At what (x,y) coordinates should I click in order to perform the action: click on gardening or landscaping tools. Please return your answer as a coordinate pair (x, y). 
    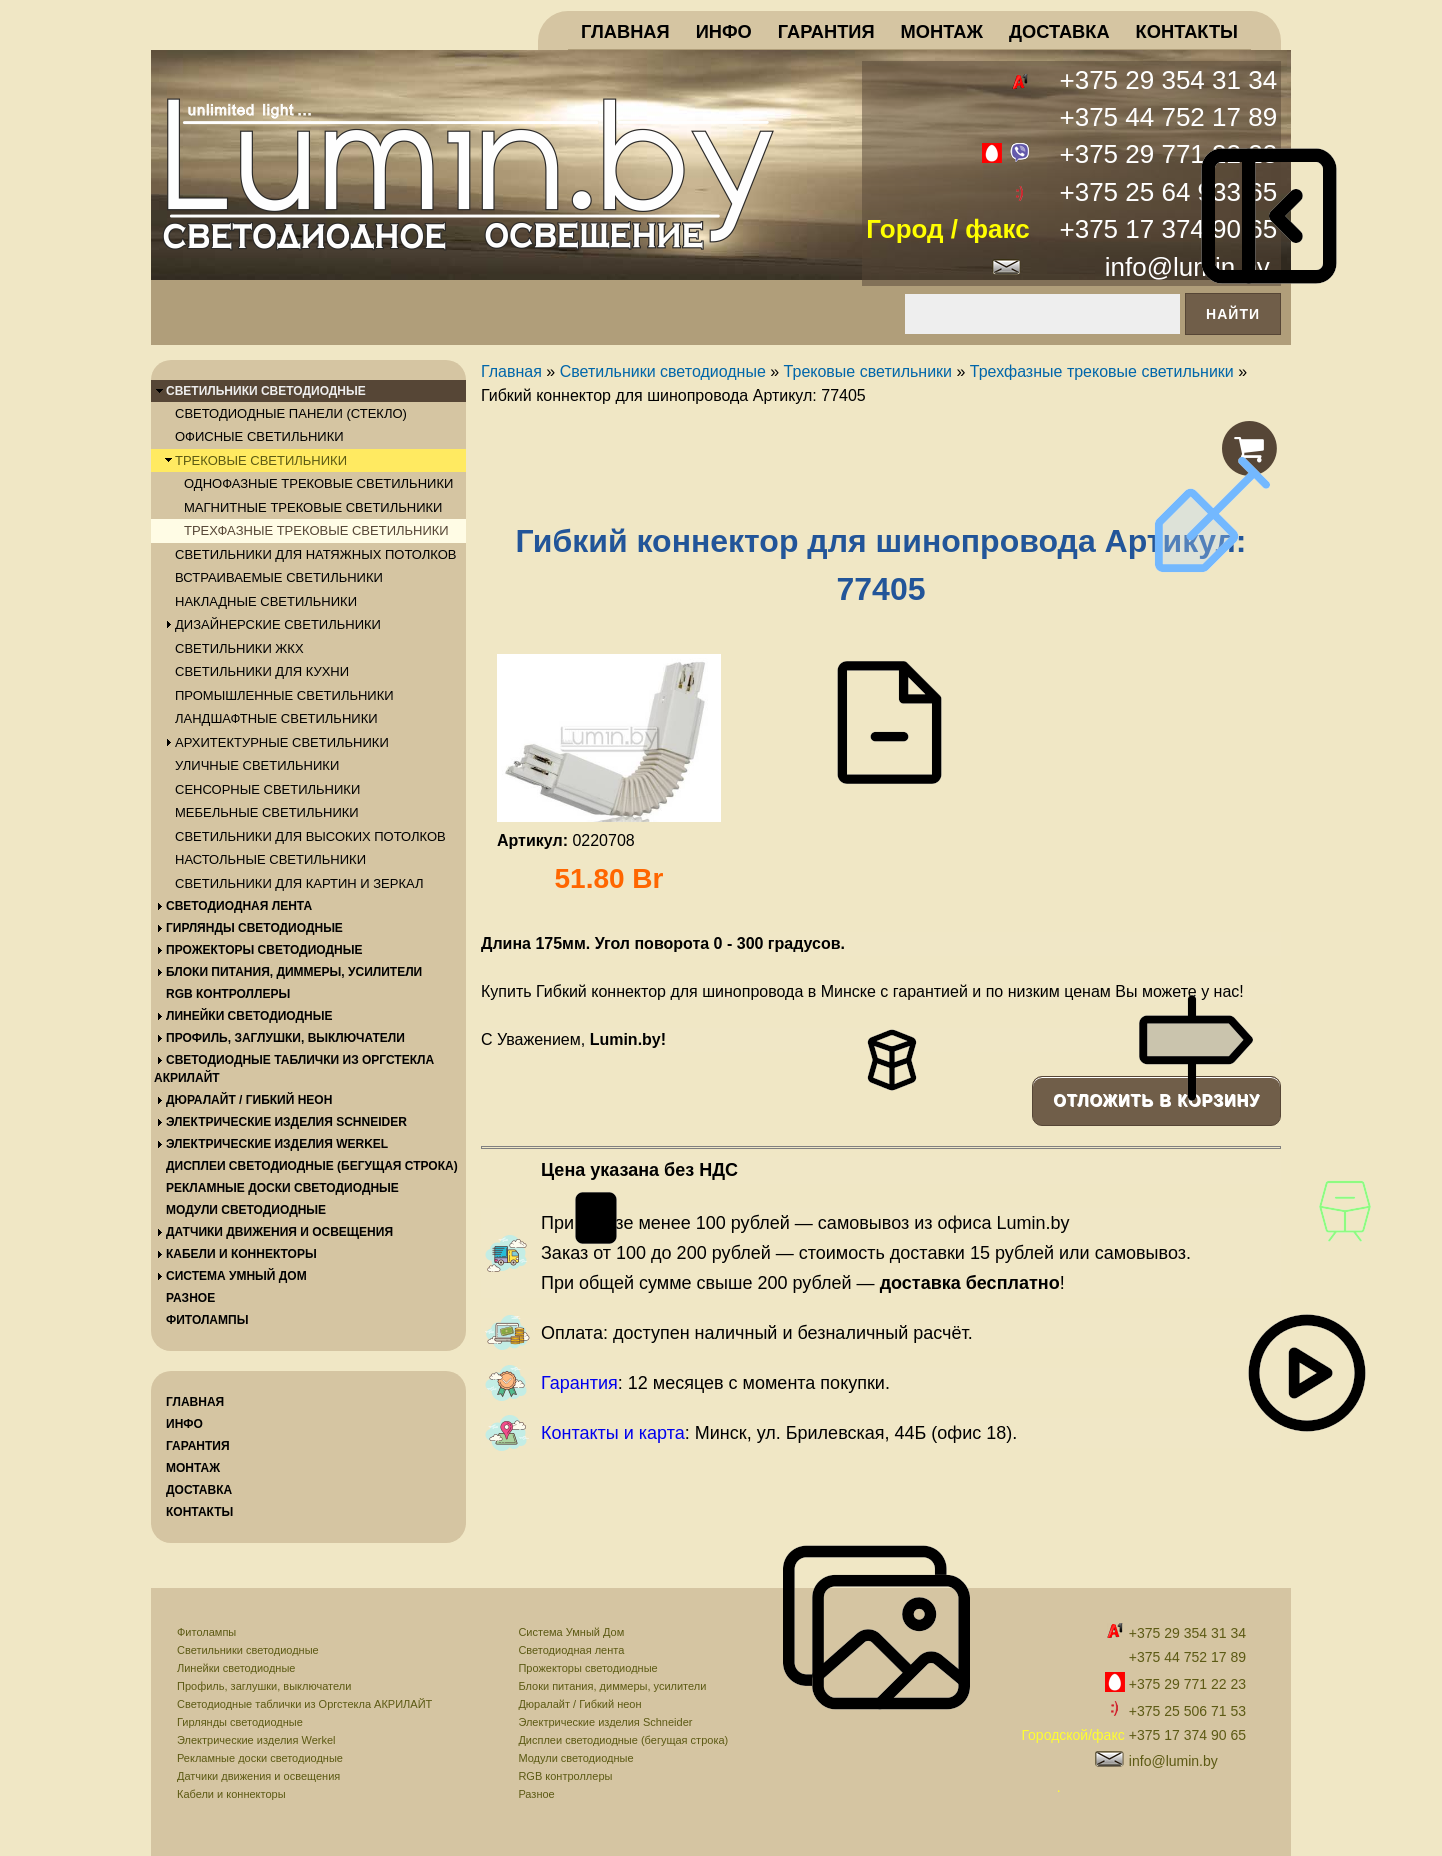
    Looking at the image, I should click on (1210, 516).